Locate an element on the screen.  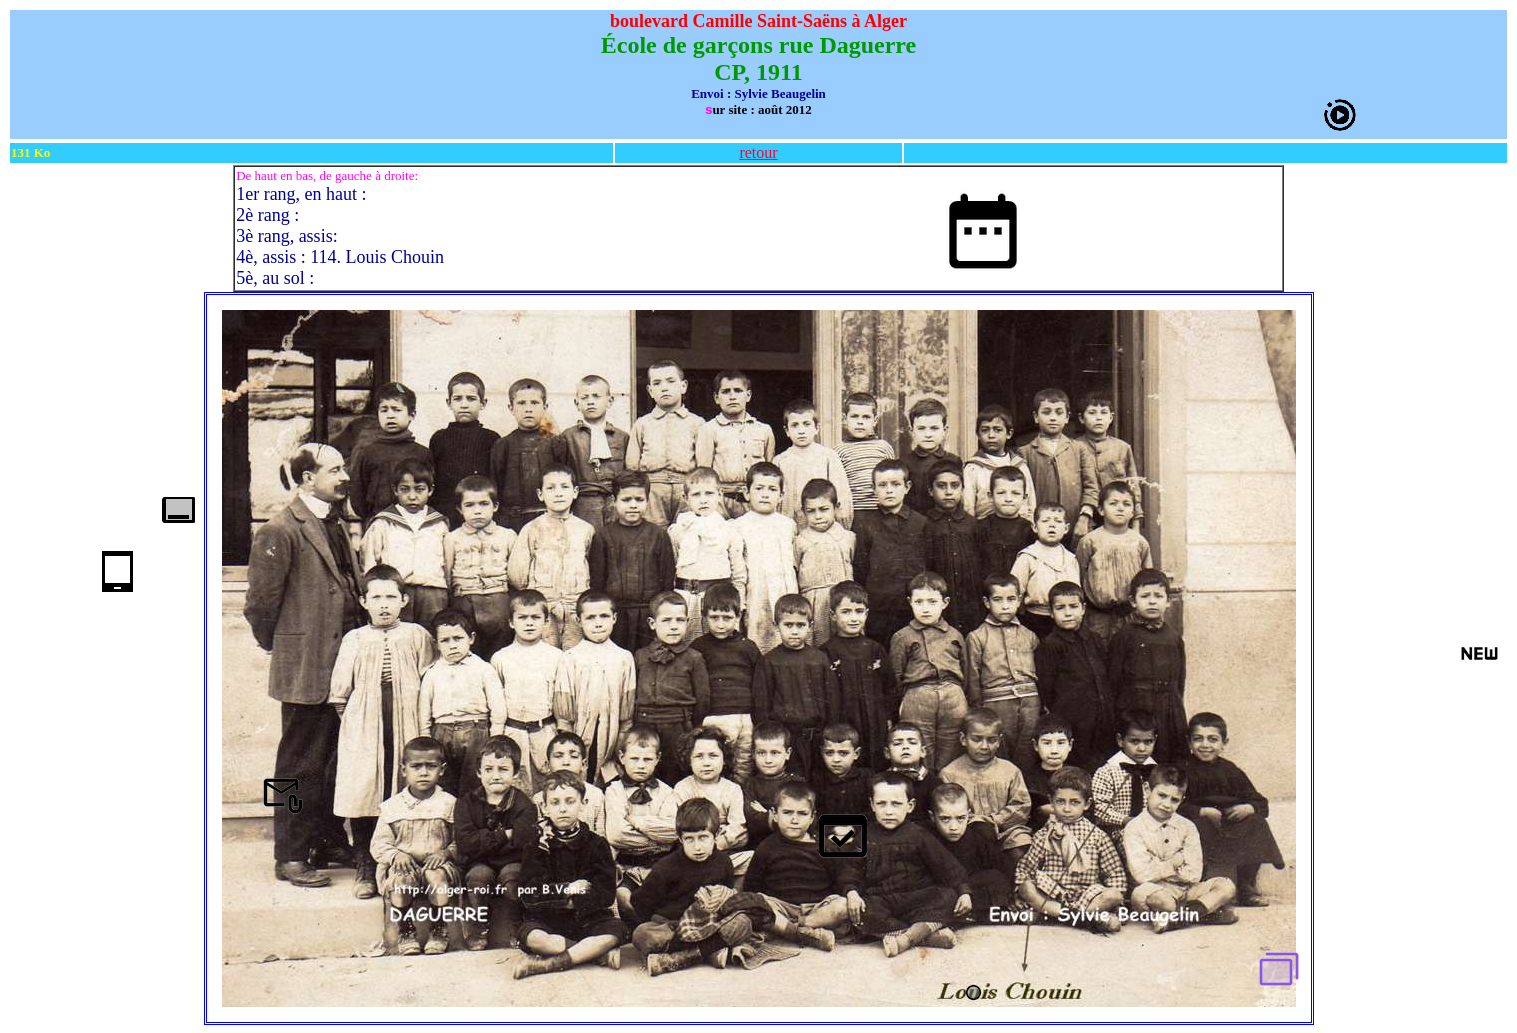
indicates new content or recently added items is located at coordinates (1479, 653).